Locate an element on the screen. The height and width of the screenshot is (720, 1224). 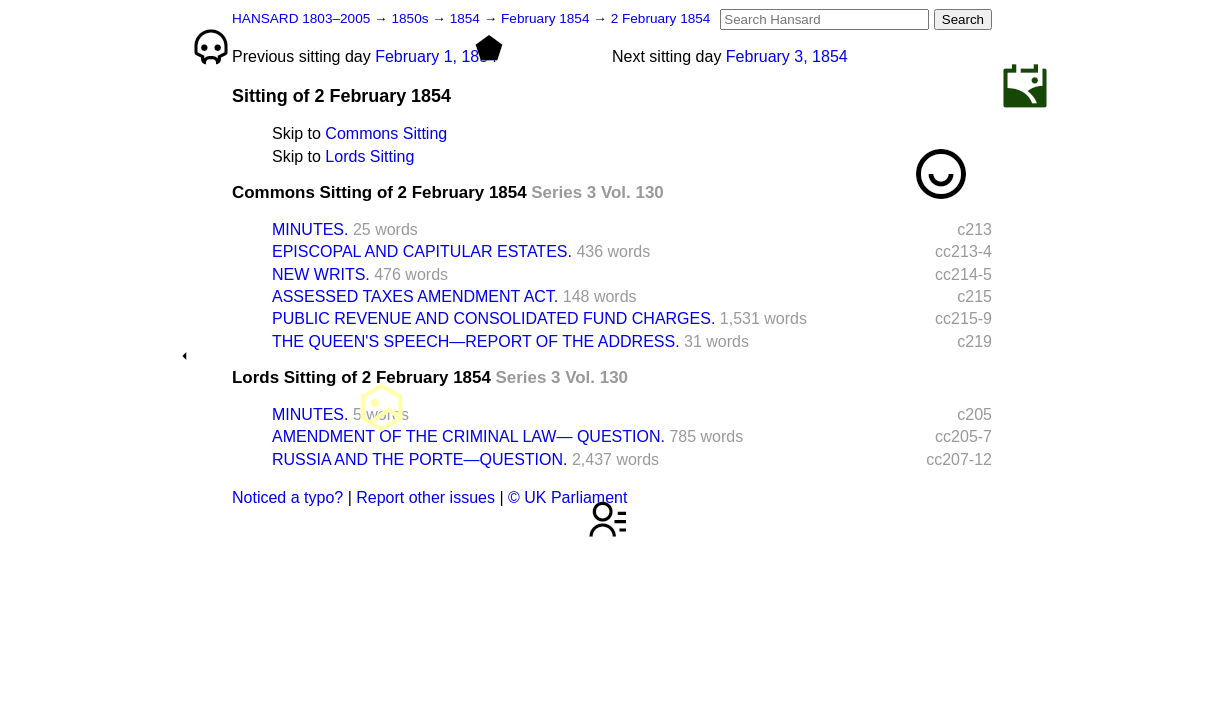
view your profile is located at coordinates (941, 174).